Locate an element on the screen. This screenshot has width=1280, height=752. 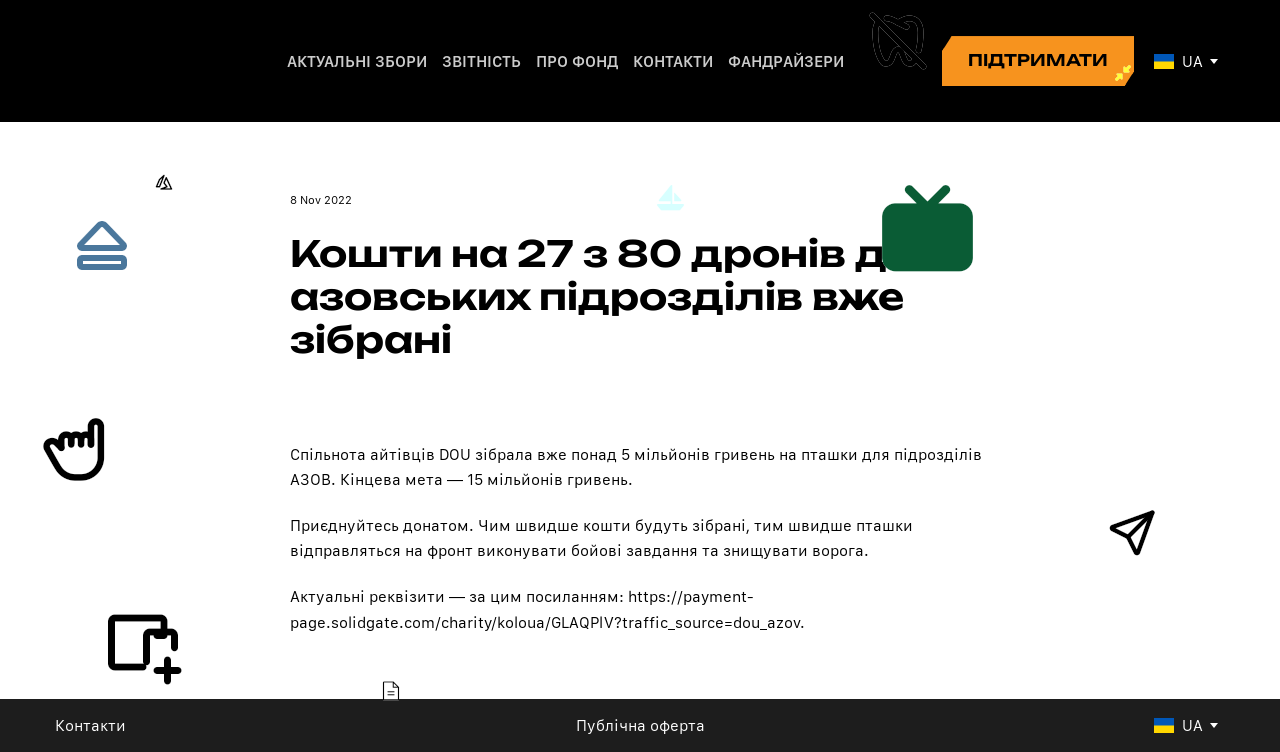
add a new device to your account is located at coordinates (143, 646).